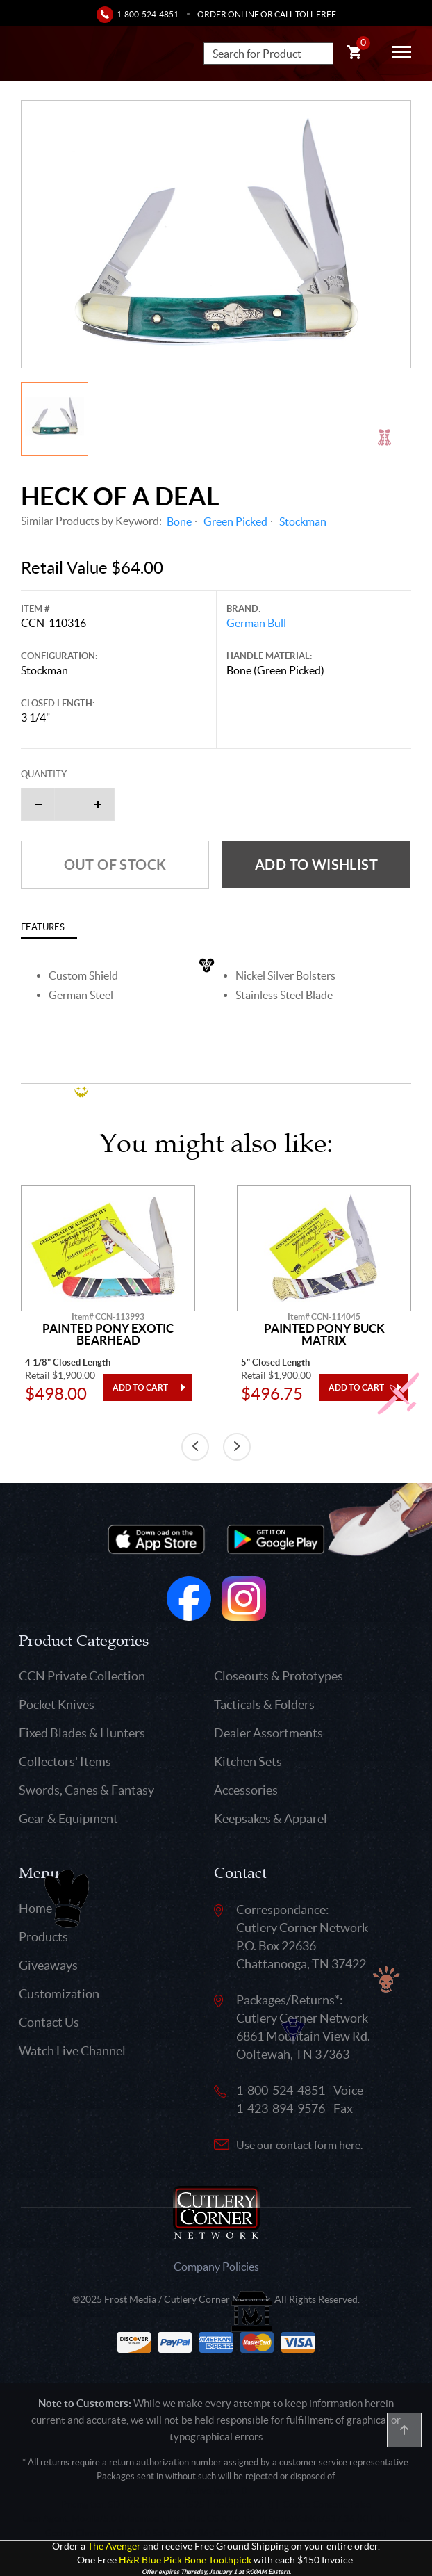 The width and height of the screenshot is (432, 2576). I want to click on activate defensive shield or guard ability, so click(293, 2032).